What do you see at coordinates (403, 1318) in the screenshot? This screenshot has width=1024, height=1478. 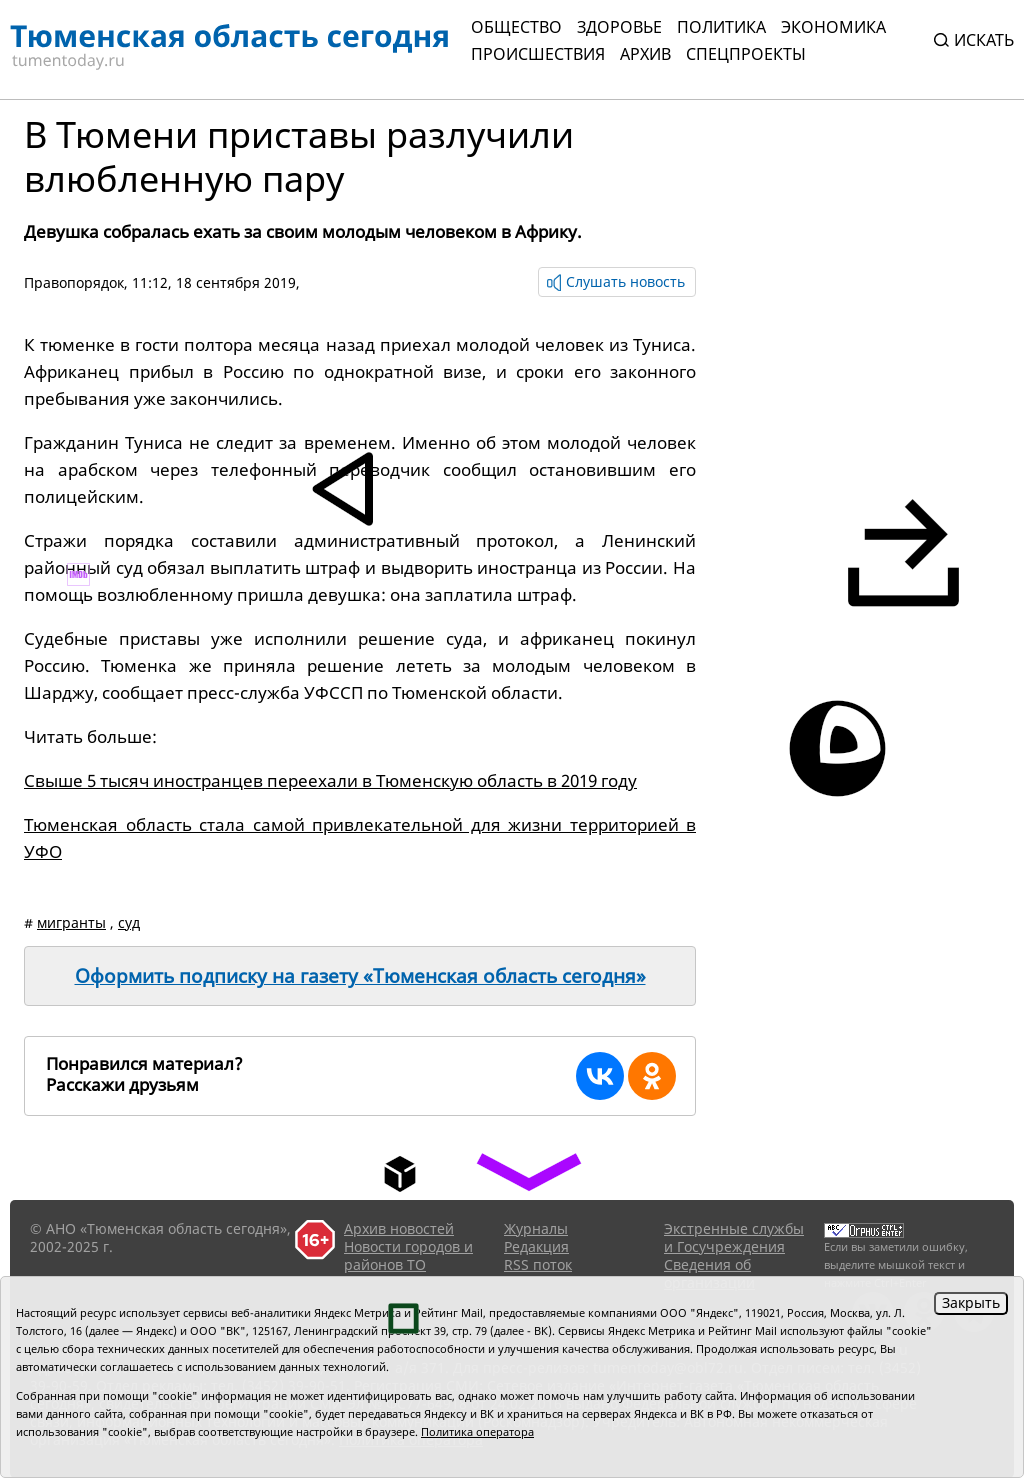 I see `stop media playback` at bounding box center [403, 1318].